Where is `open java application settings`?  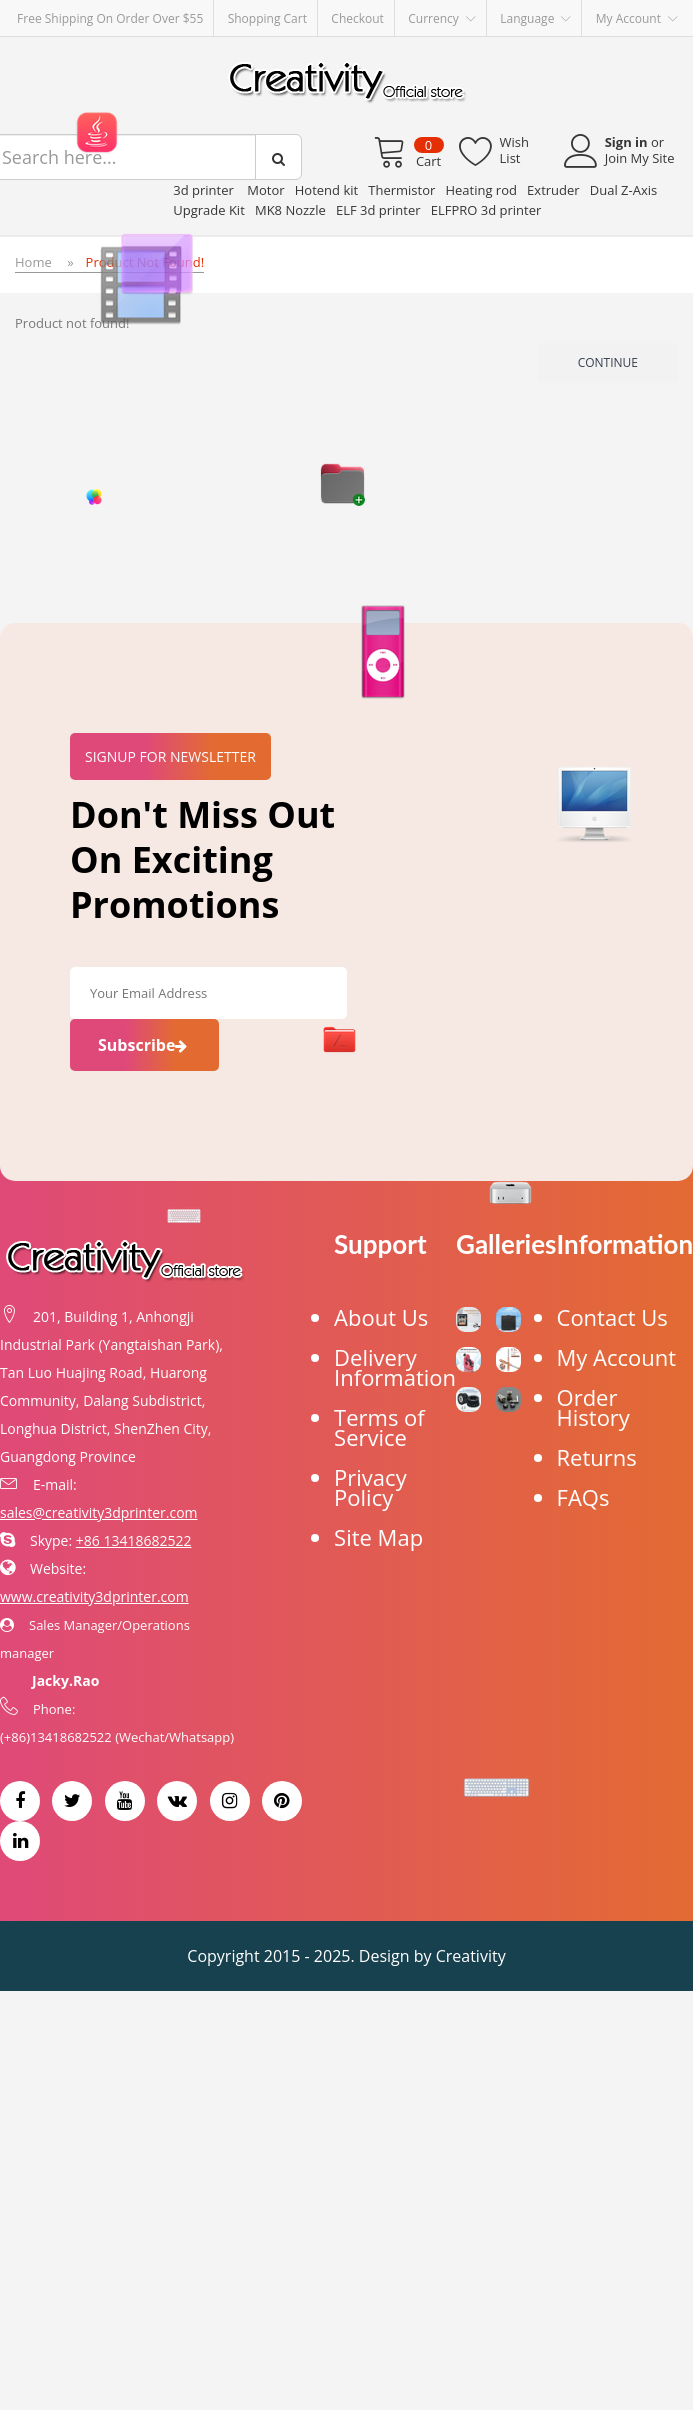 open java application settings is located at coordinates (97, 133).